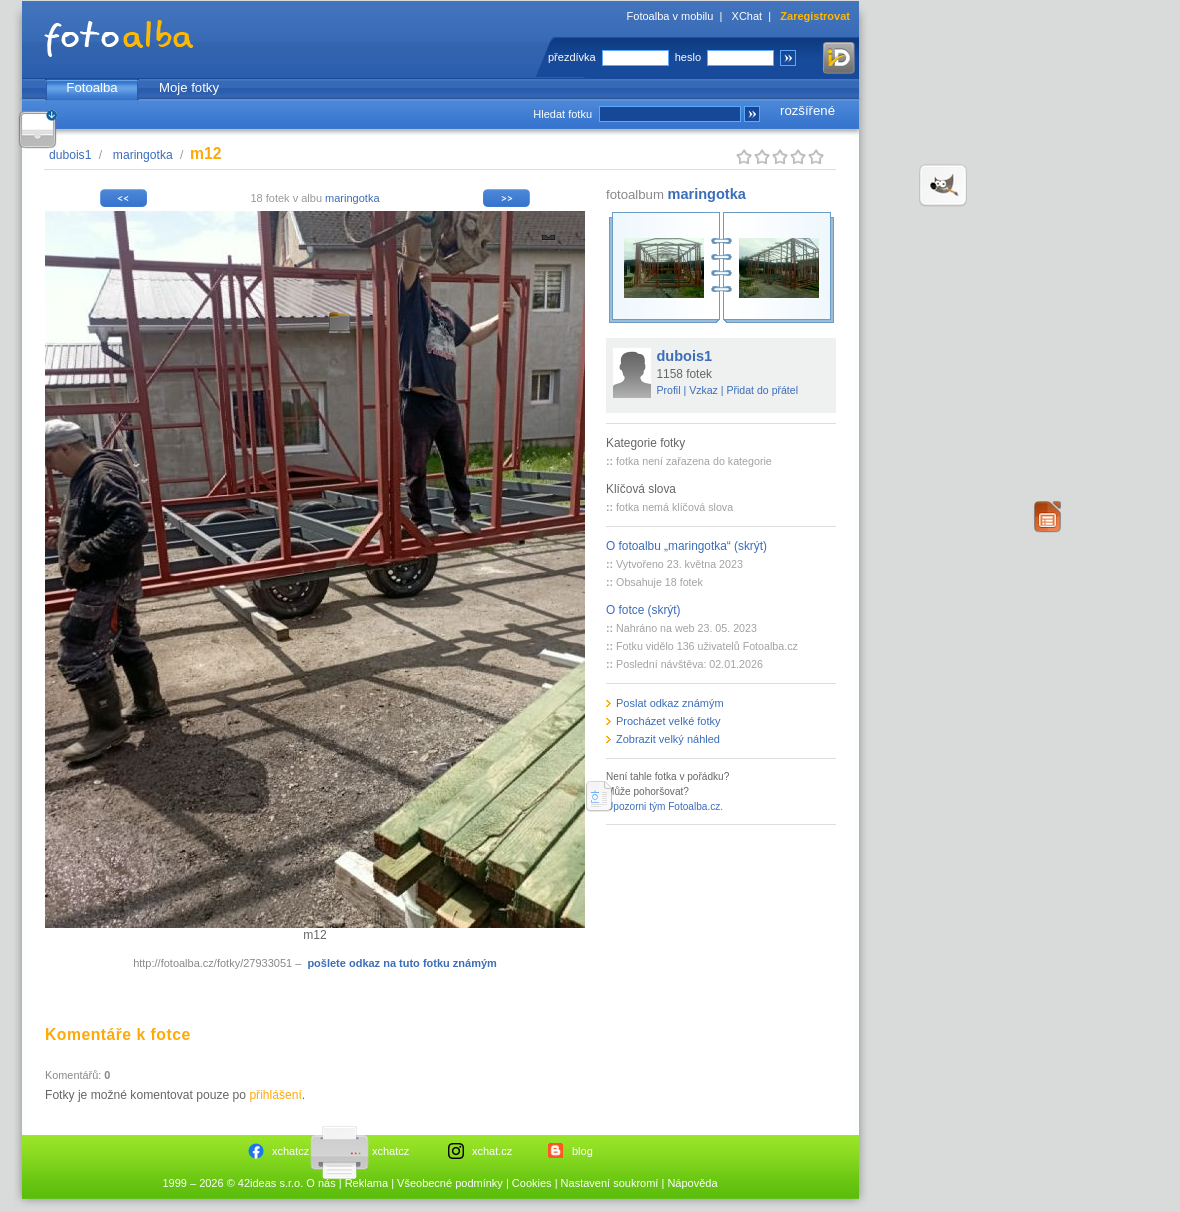  I want to click on open a GIMP project file, so click(943, 184).